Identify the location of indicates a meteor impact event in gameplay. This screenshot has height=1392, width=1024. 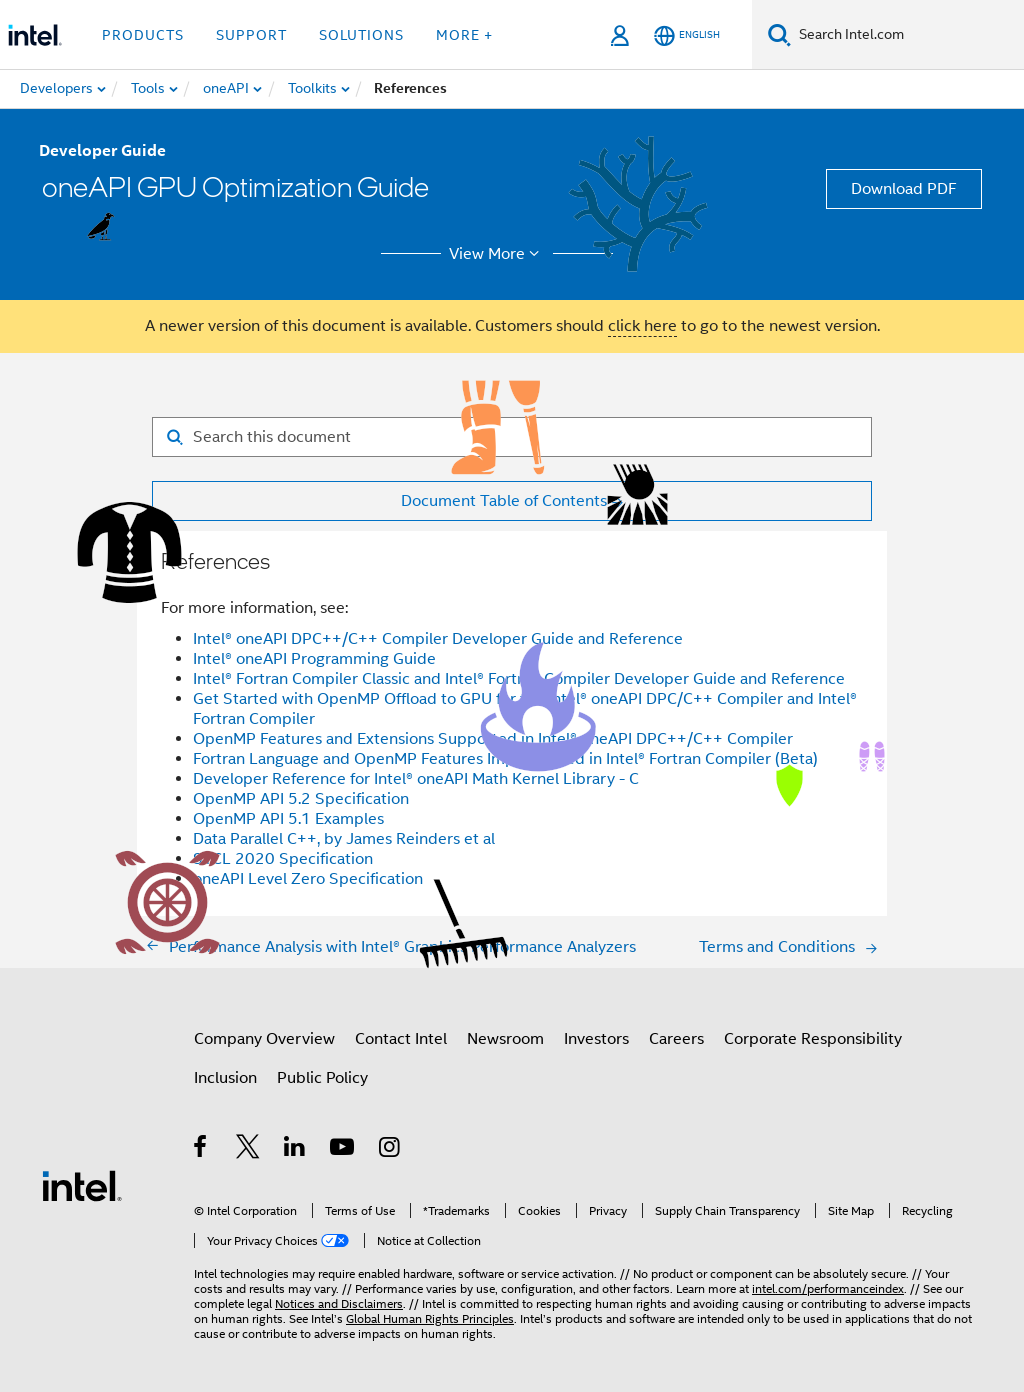
(637, 494).